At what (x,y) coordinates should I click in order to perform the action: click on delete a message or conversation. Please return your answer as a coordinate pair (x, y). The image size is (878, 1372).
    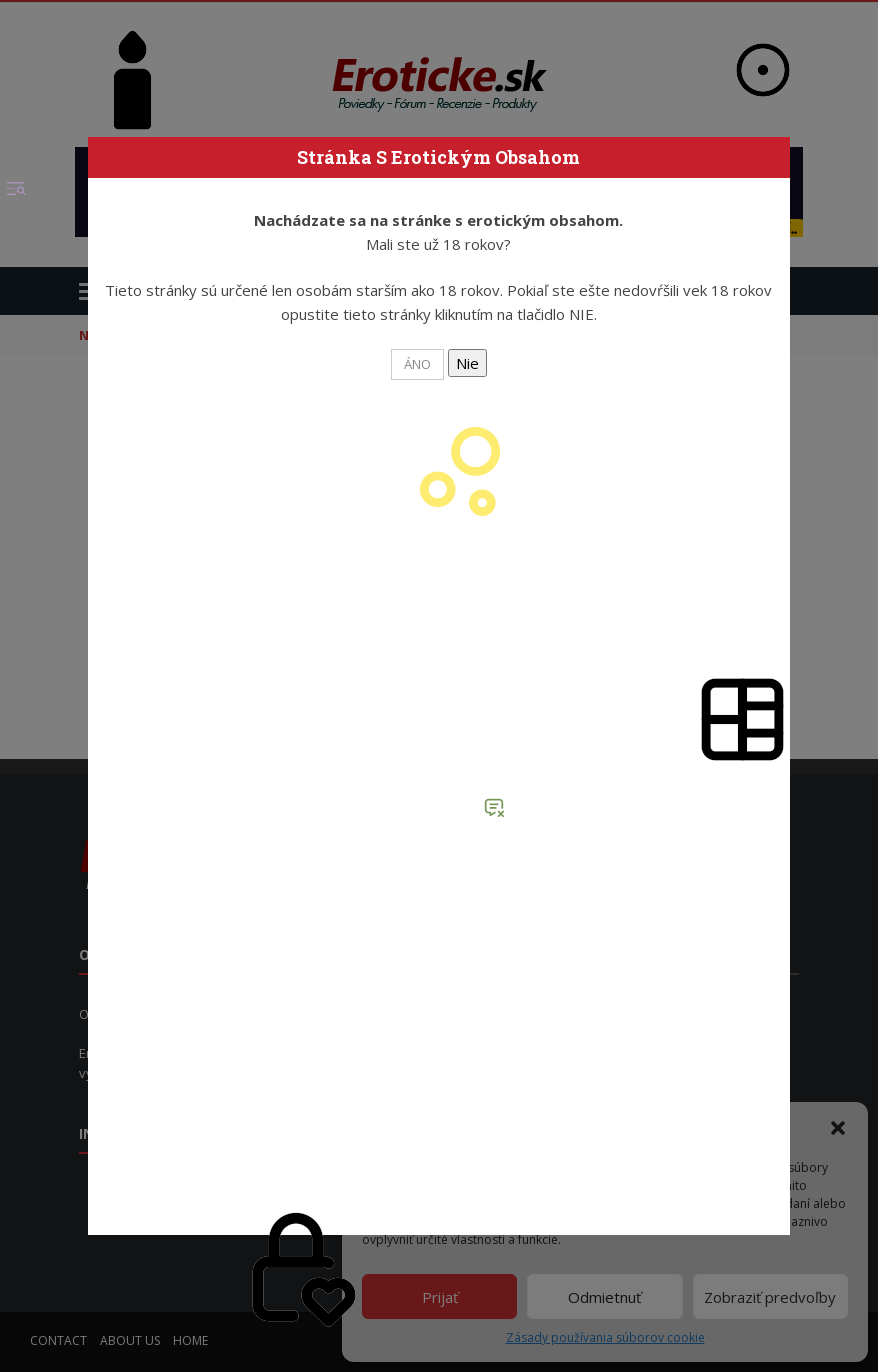
    Looking at the image, I should click on (494, 807).